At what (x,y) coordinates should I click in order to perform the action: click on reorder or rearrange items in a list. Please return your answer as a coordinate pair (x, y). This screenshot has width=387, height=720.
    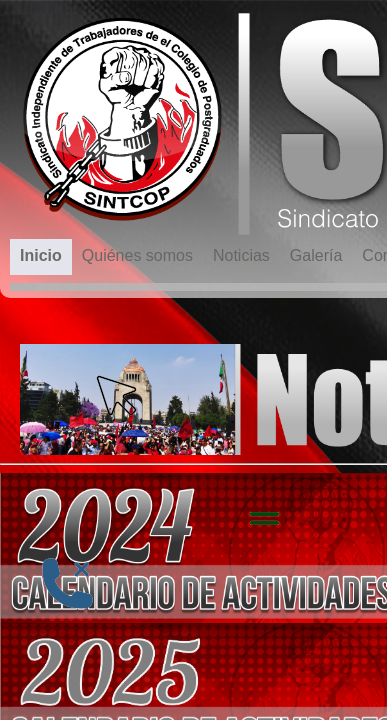
    Looking at the image, I should click on (264, 518).